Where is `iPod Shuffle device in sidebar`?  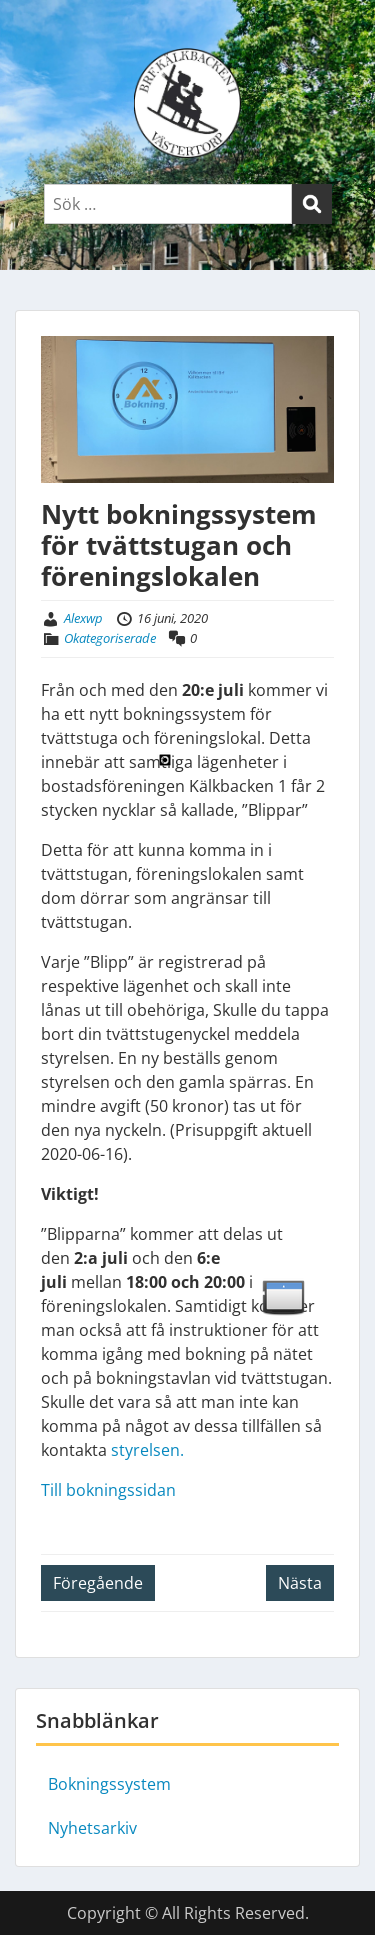
iPod Shuffle device in sidebar is located at coordinates (165, 760).